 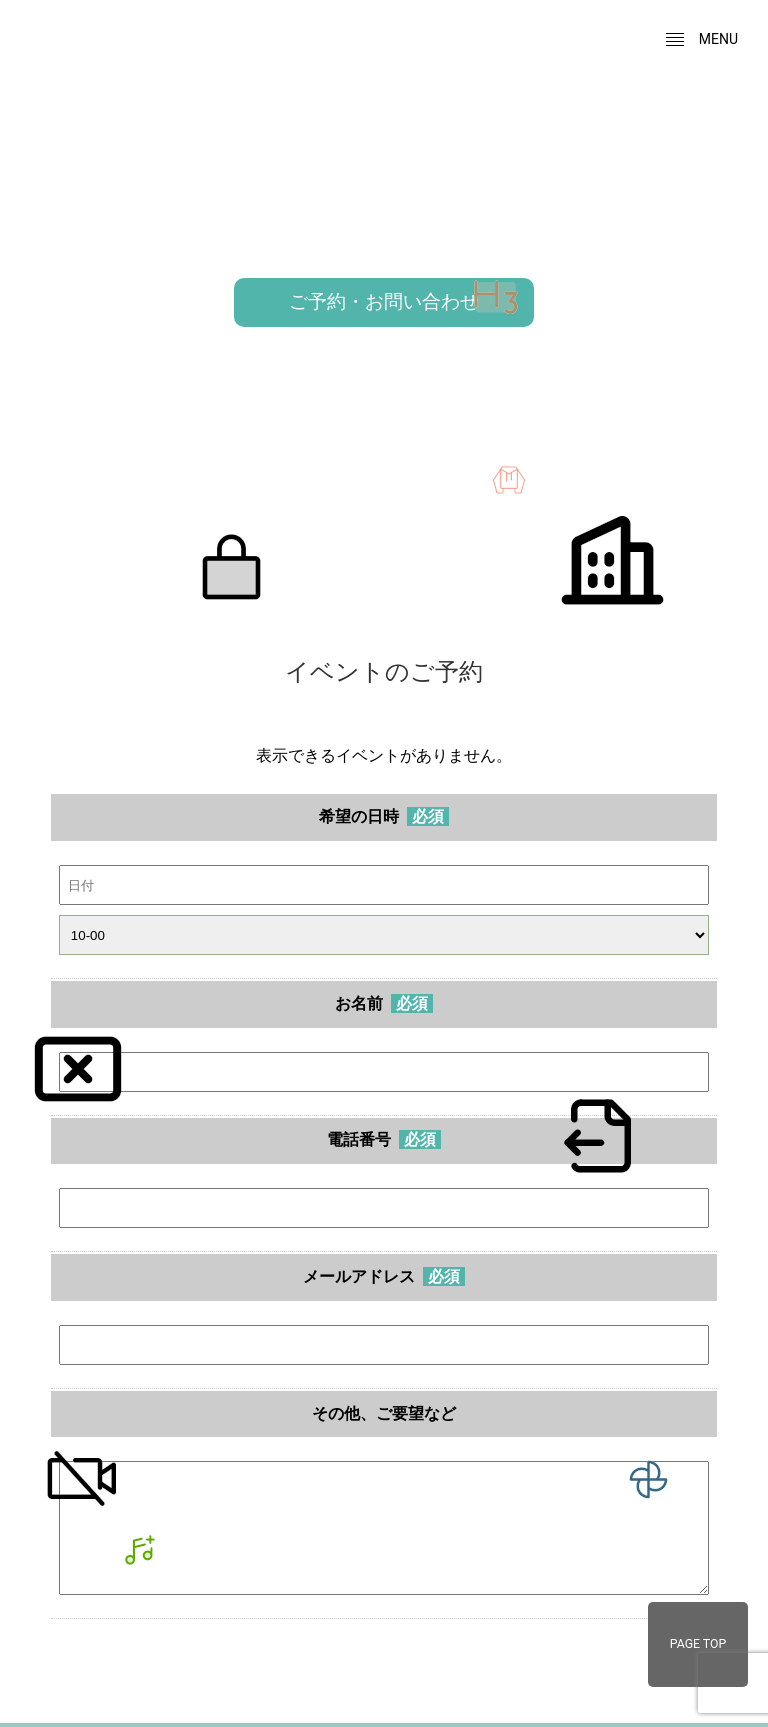 What do you see at coordinates (79, 1478) in the screenshot?
I see `turn off camera or disable video` at bounding box center [79, 1478].